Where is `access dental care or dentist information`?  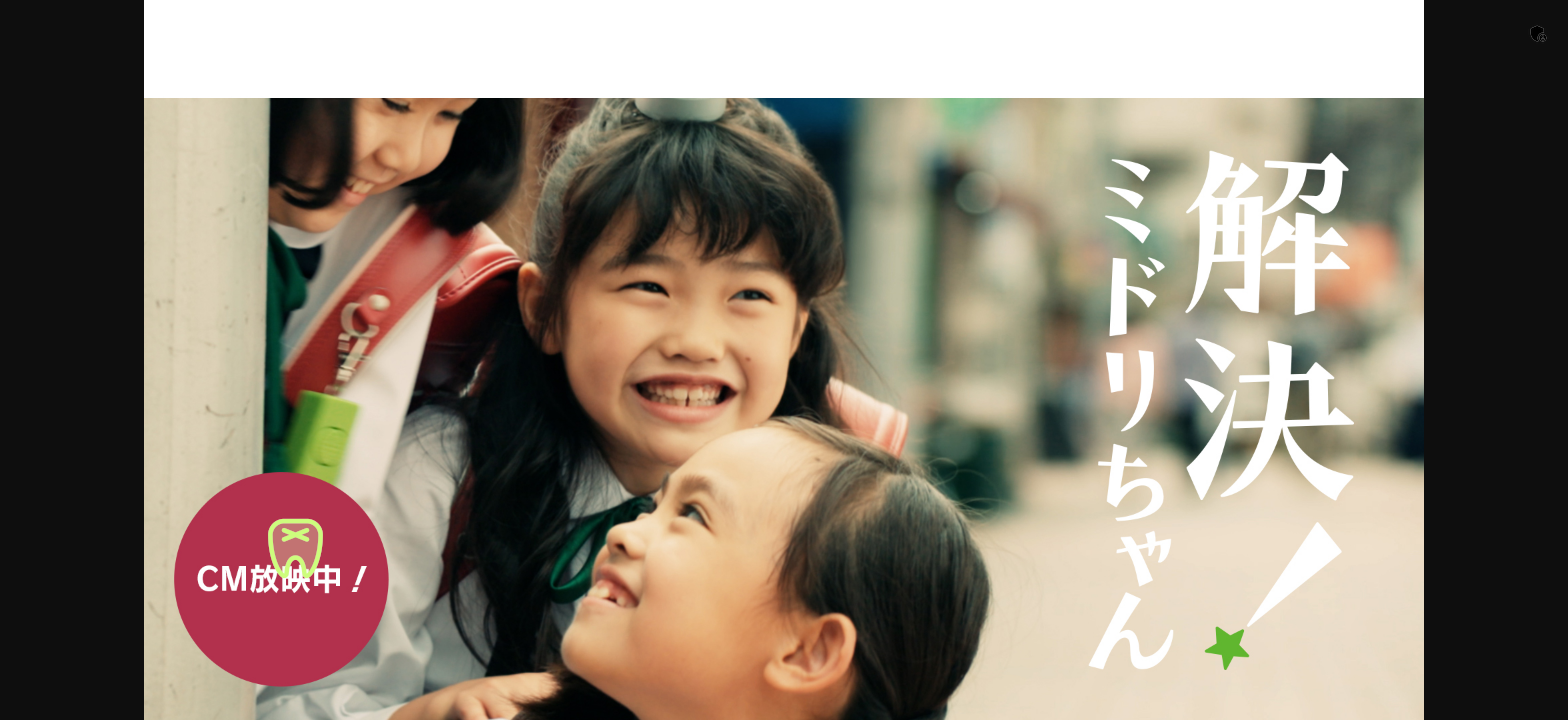 access dental care or dentist information is located at coordinates (295, 548).